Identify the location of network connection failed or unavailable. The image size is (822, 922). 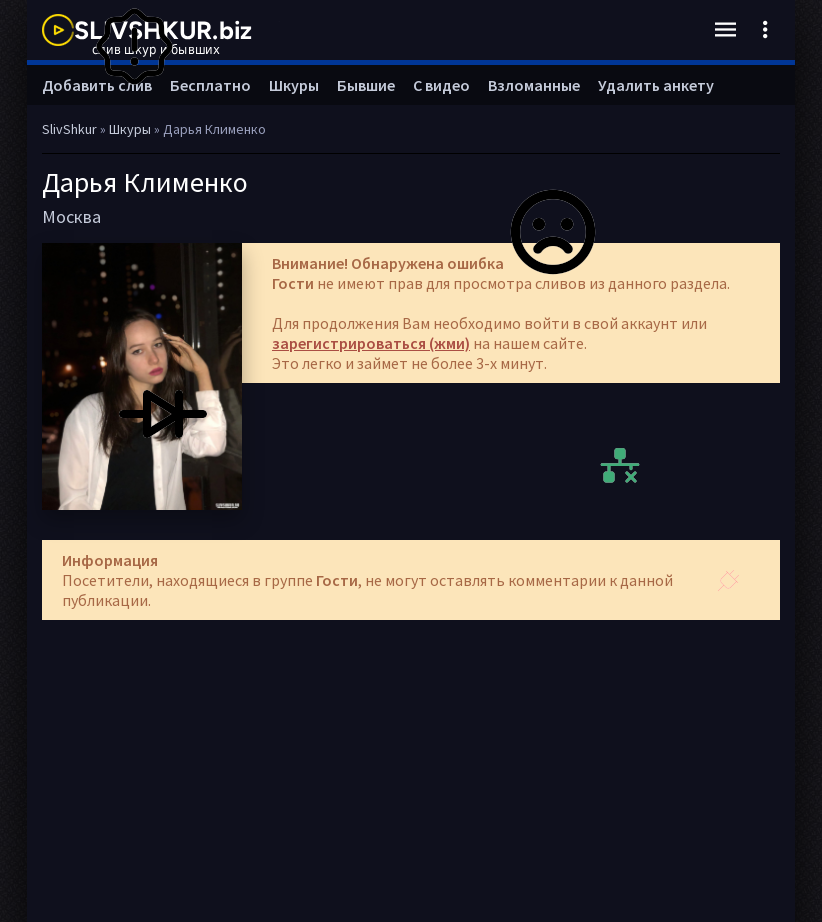
(620, 466).